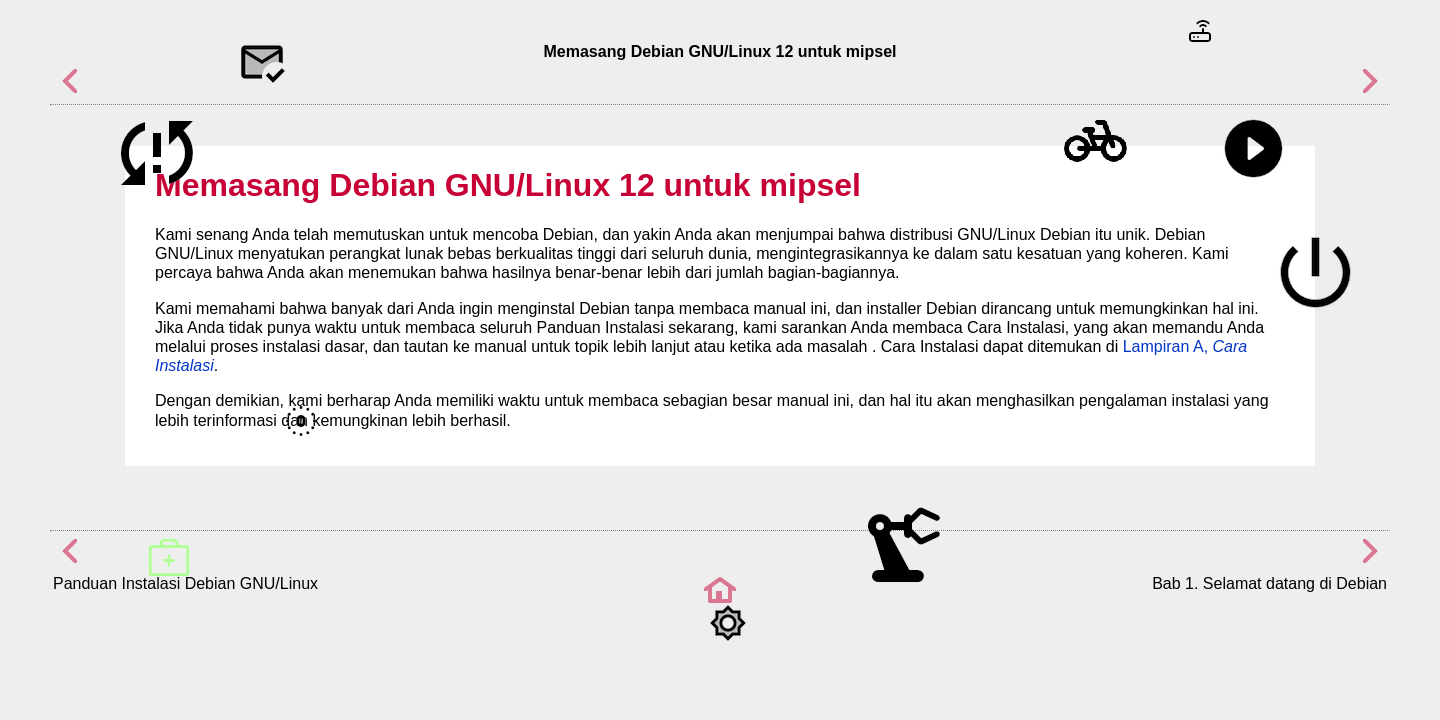 This screenshot has height=720, width=1440. Describe the element at coordinates (1095, 140) in the screenshot. I see `view nearby bike routes or cycling directions` at that location.